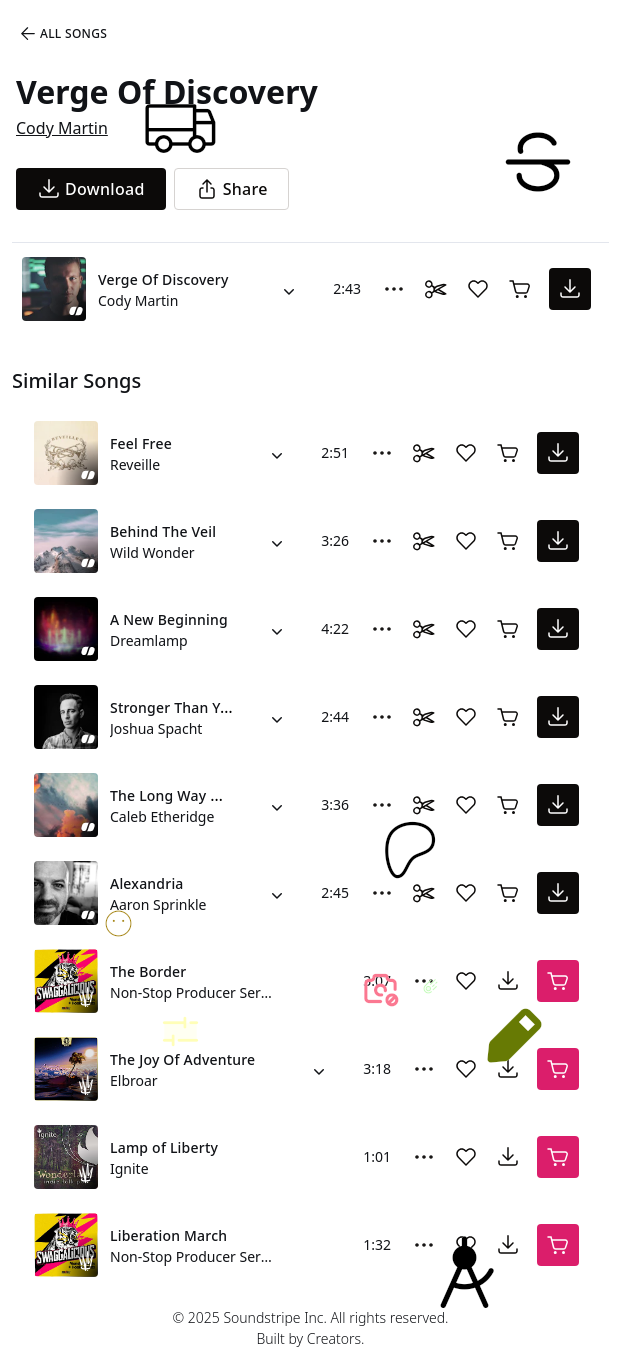 This screenshot has height=1357, width=621. What do you see at coordinates (180, 1031) in the screenshot?
I see `adjust settings or preferences` at bounding box center [180, 1031].